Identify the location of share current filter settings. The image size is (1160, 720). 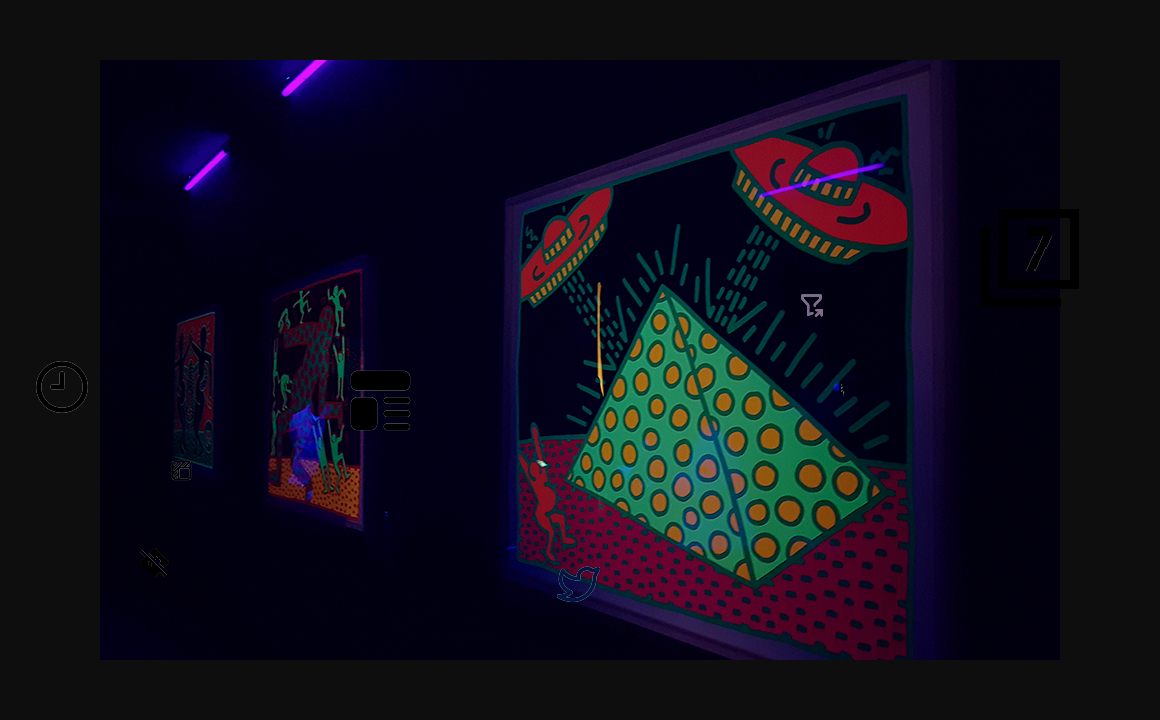
(811, 304).